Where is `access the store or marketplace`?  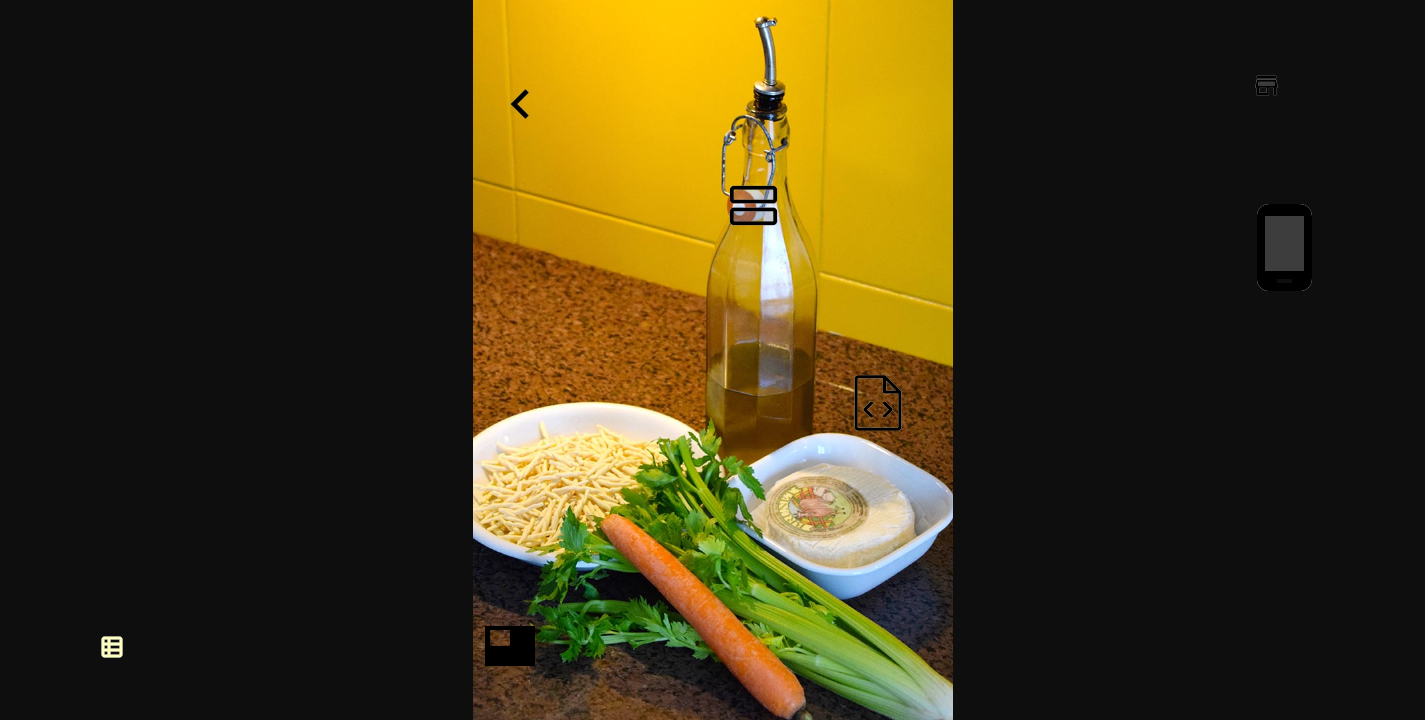 access the store or marketplace is located at coordinates (1266, 85).